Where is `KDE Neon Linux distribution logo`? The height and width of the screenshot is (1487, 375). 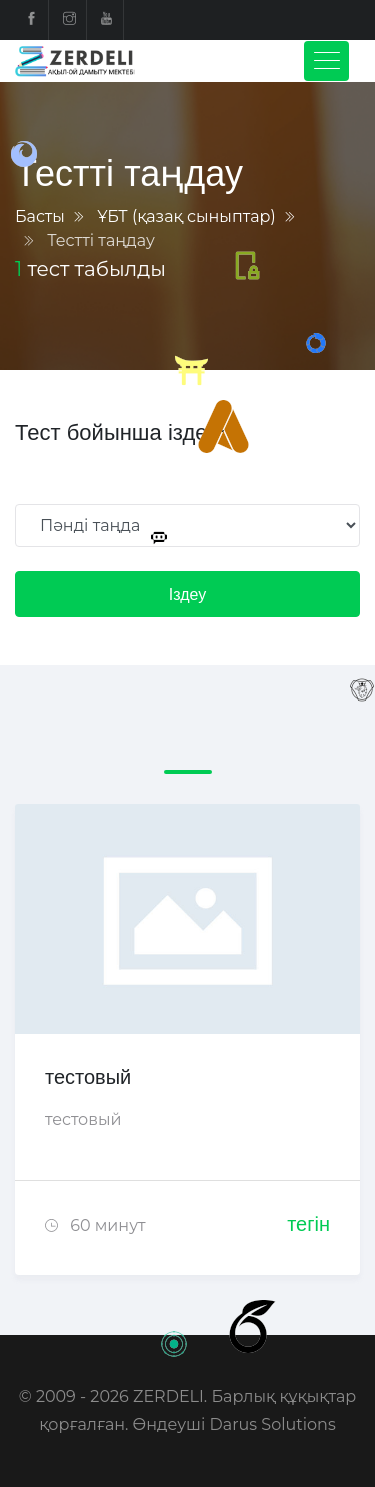 KDE Neon Linux distribution logo is located at coordinates (174, 1344).